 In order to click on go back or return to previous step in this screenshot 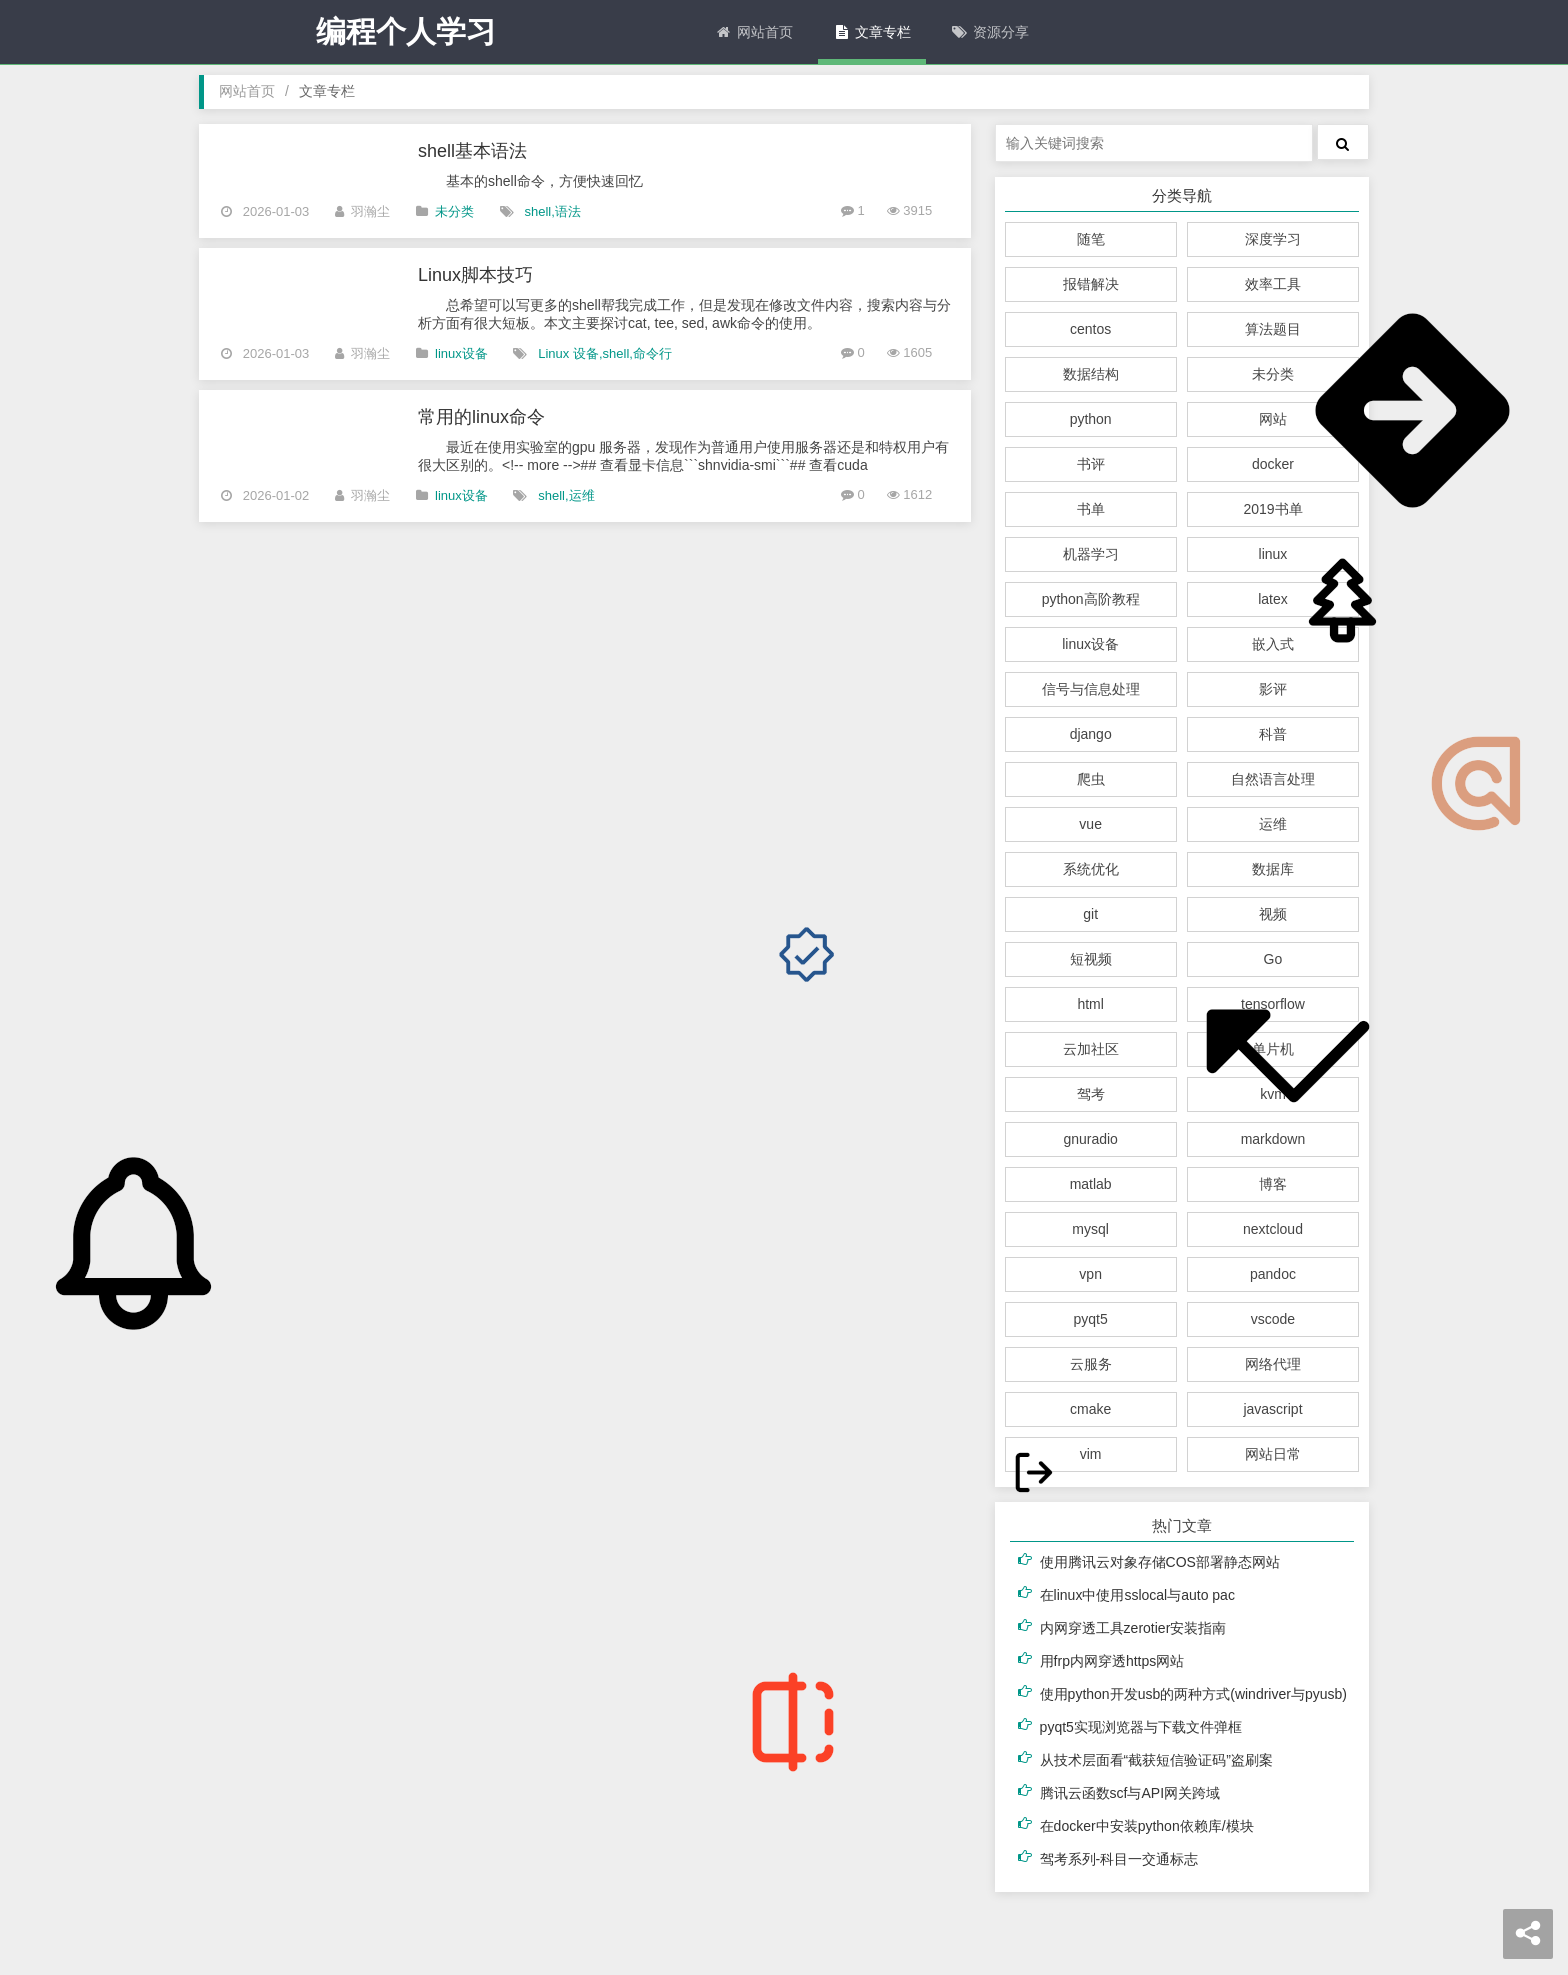, I will do `click(1288, 1050)`.